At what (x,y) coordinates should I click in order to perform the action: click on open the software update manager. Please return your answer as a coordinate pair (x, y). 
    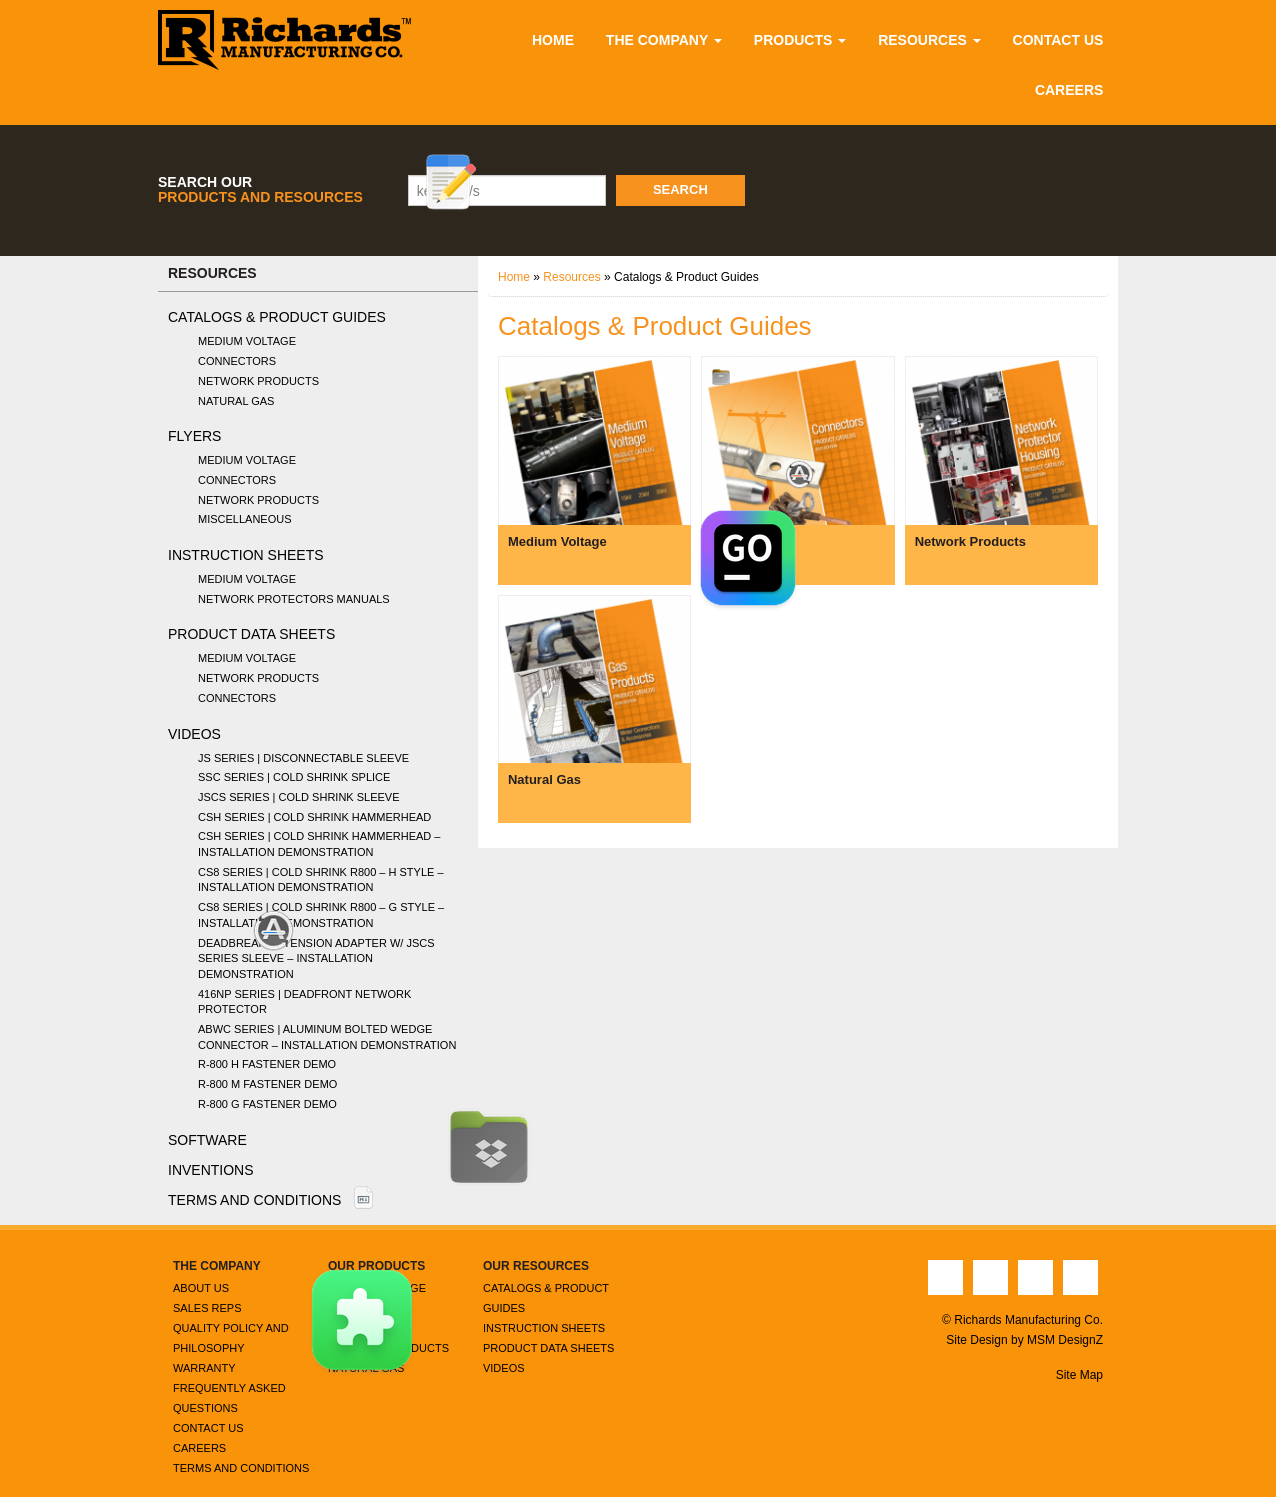
    Looking at the image, I should click on (273, 930).